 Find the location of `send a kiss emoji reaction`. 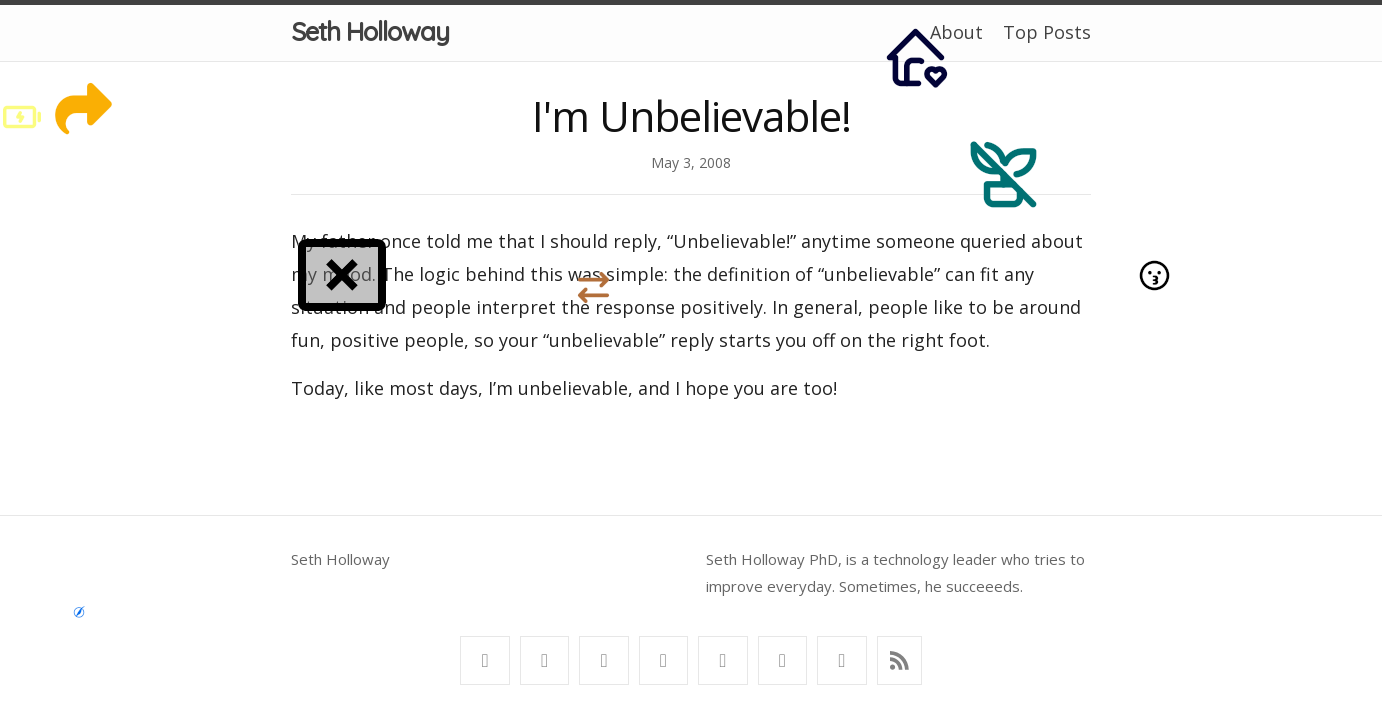

send a kiss emoji reaction is located at coordinates (1154, 275).